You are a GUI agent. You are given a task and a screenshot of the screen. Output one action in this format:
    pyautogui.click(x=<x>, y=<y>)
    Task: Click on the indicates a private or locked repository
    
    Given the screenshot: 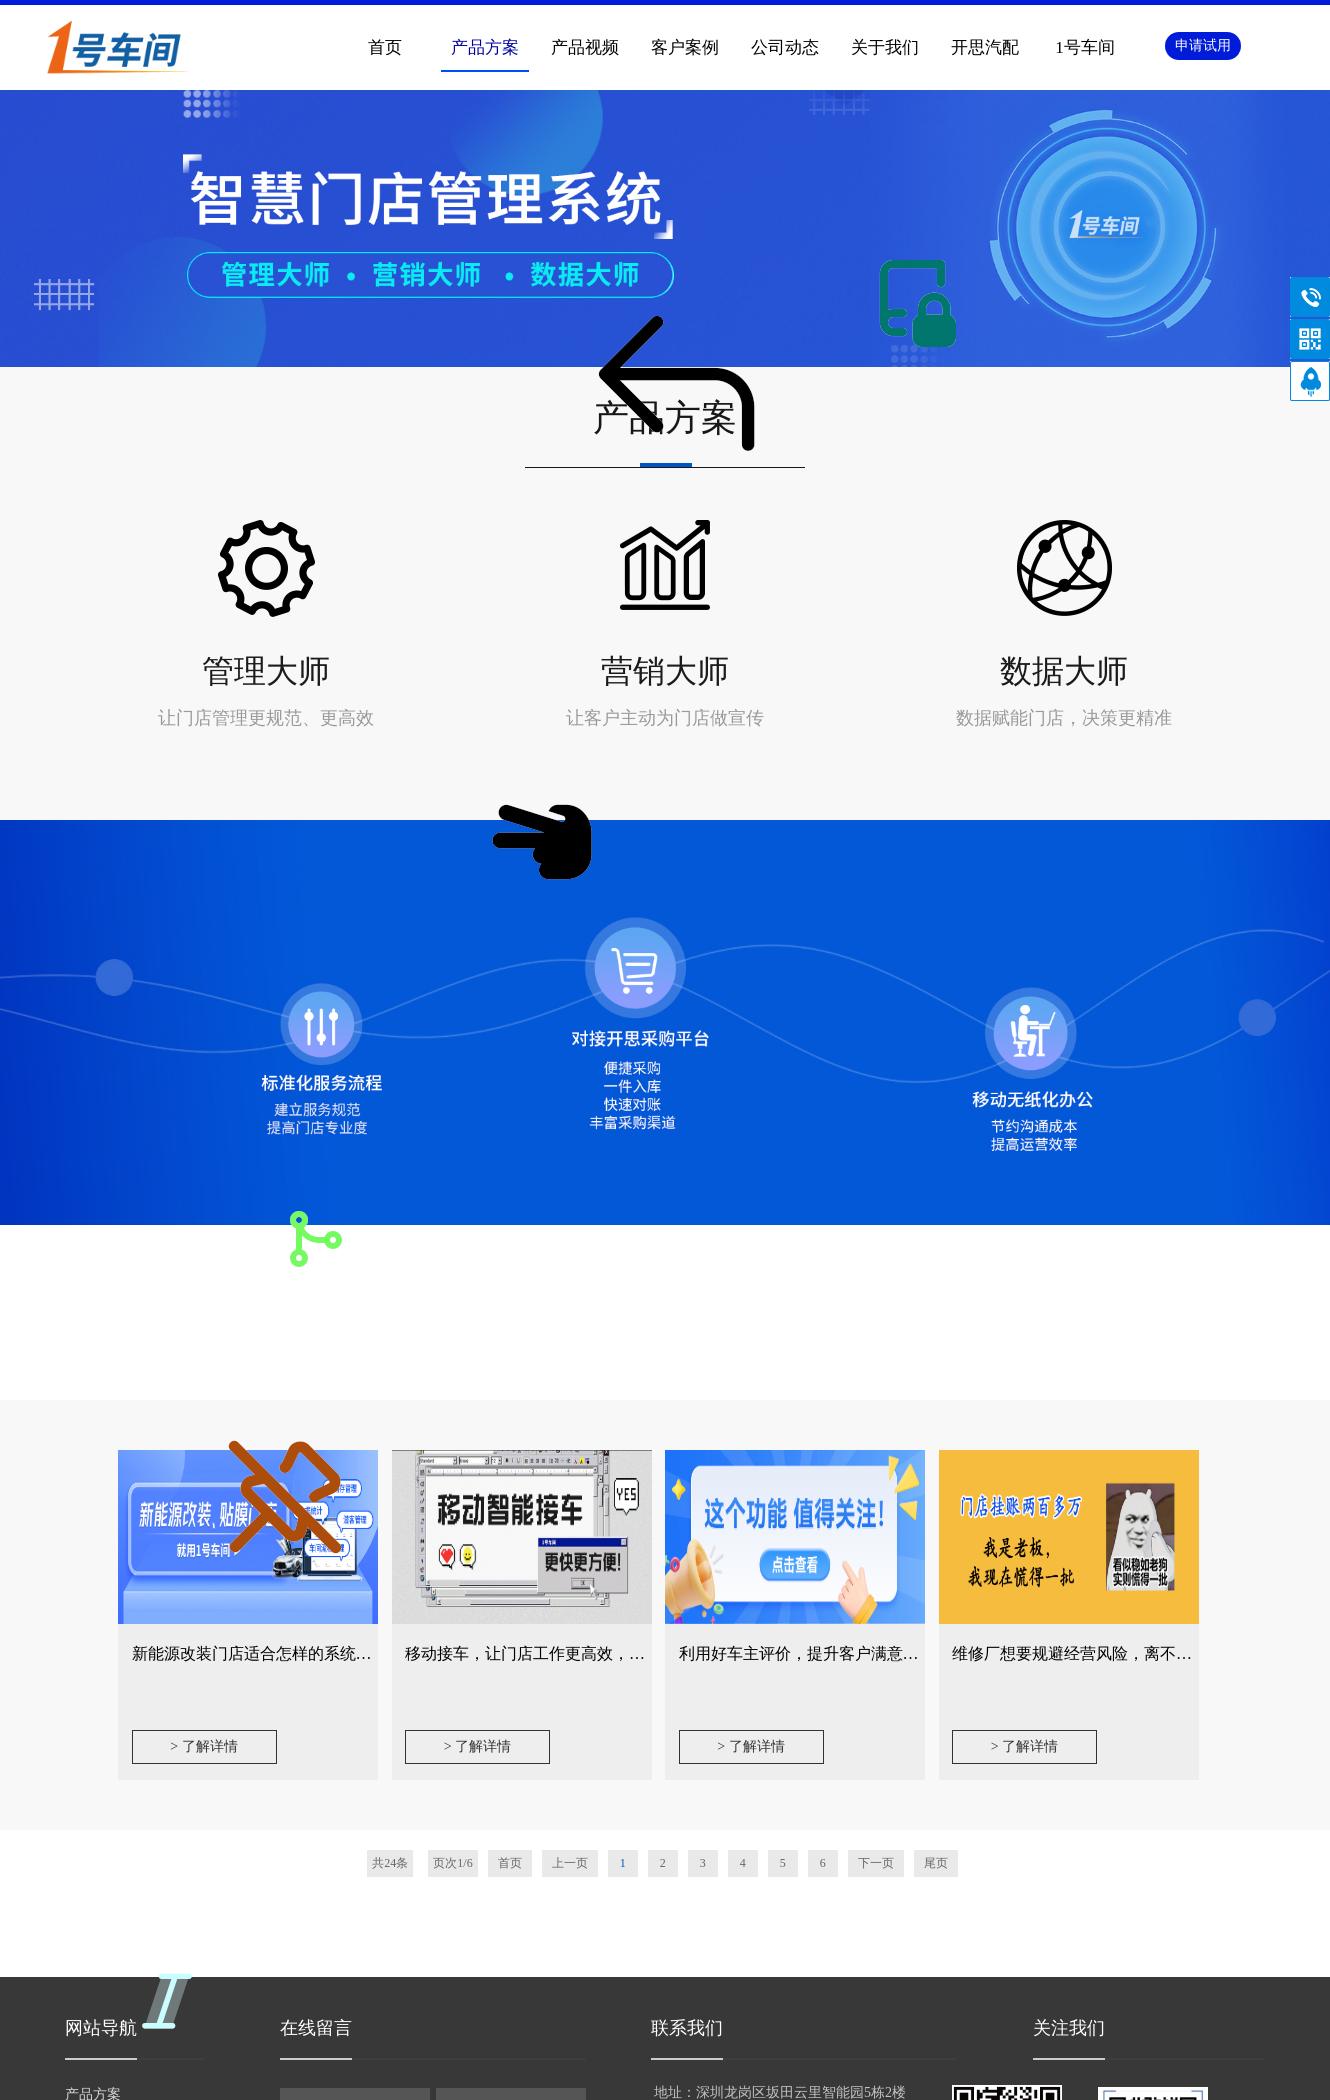 What is the action you would take?
    pyautogui.click(x=912, y=303)
    